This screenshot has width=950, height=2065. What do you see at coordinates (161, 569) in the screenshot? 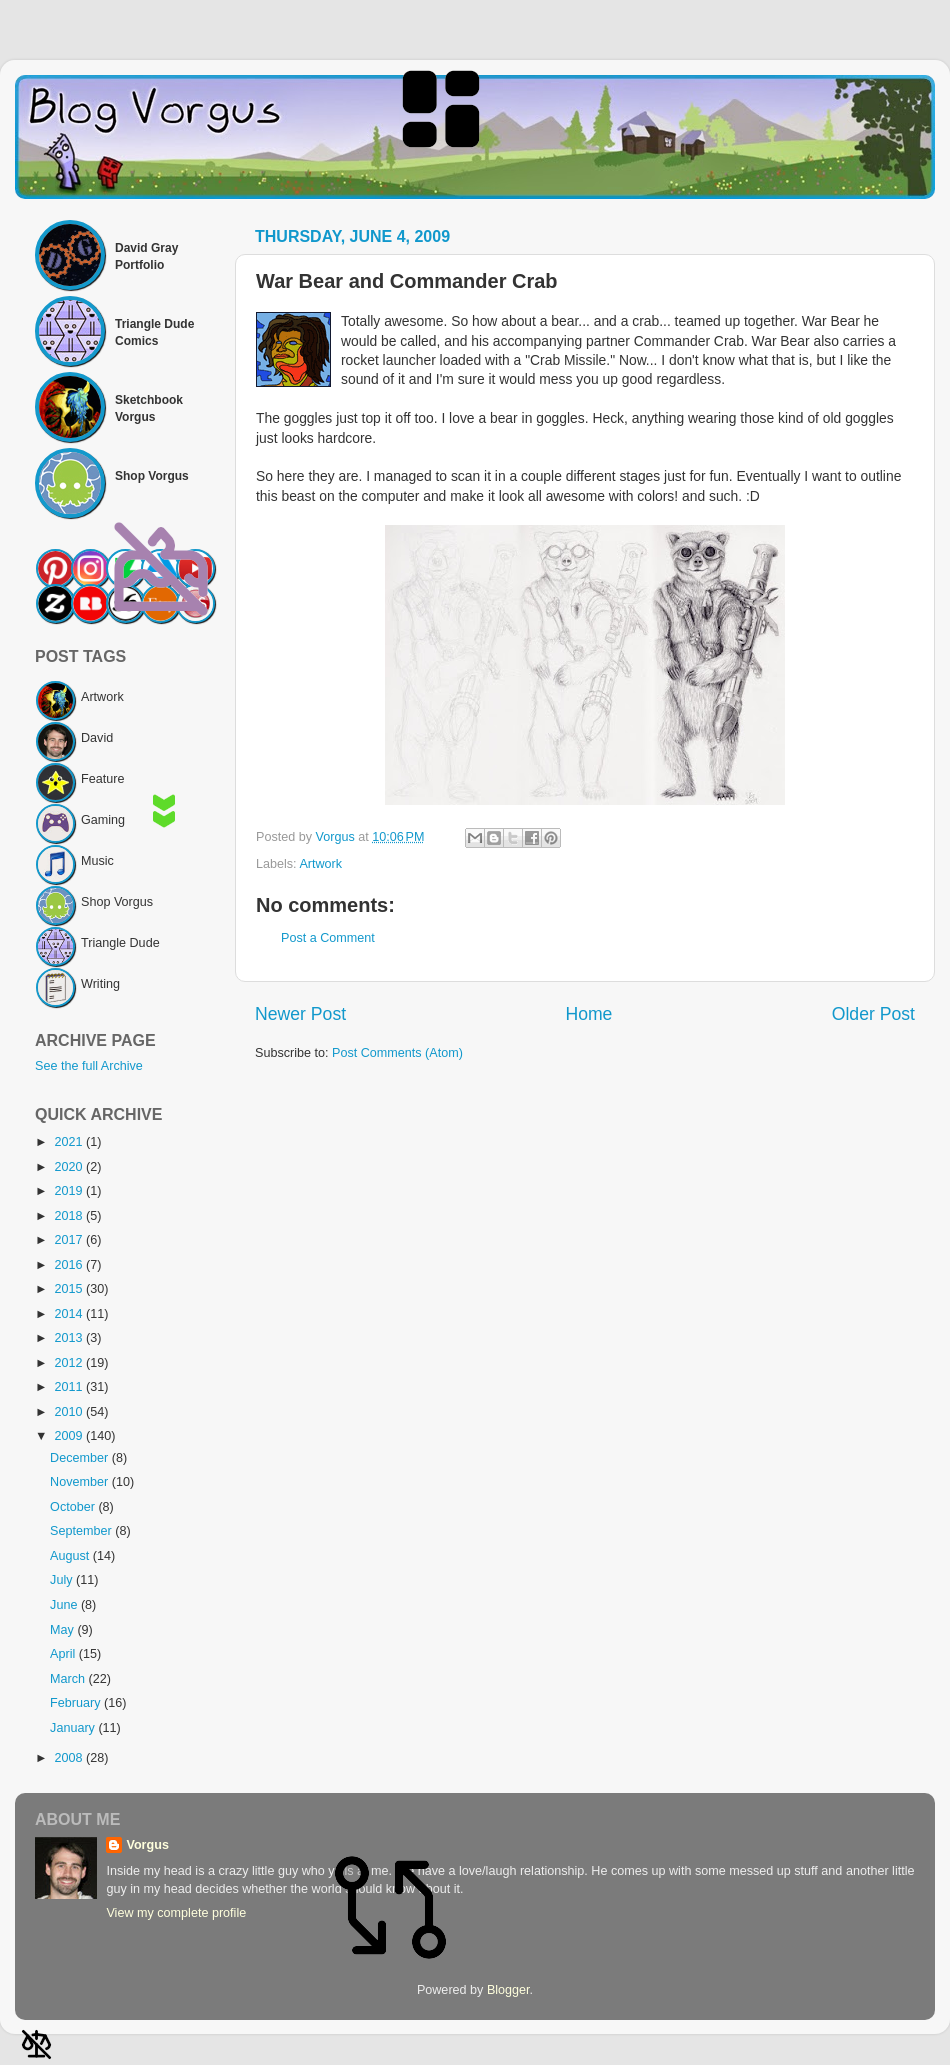
I see `no cake or desserts allowed` at bounding box center [161, 569].